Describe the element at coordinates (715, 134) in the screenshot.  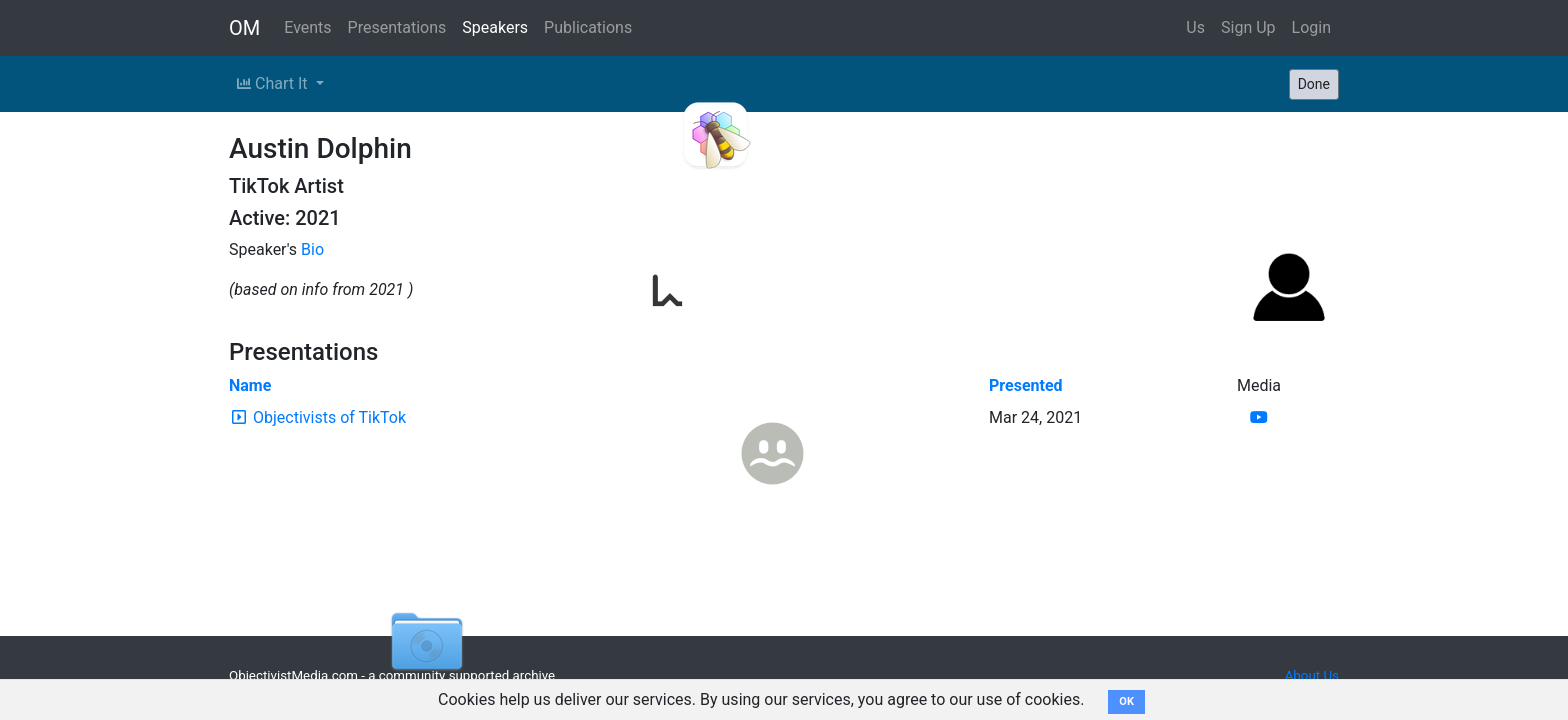
I see `open beeref reference image board app` at that location.